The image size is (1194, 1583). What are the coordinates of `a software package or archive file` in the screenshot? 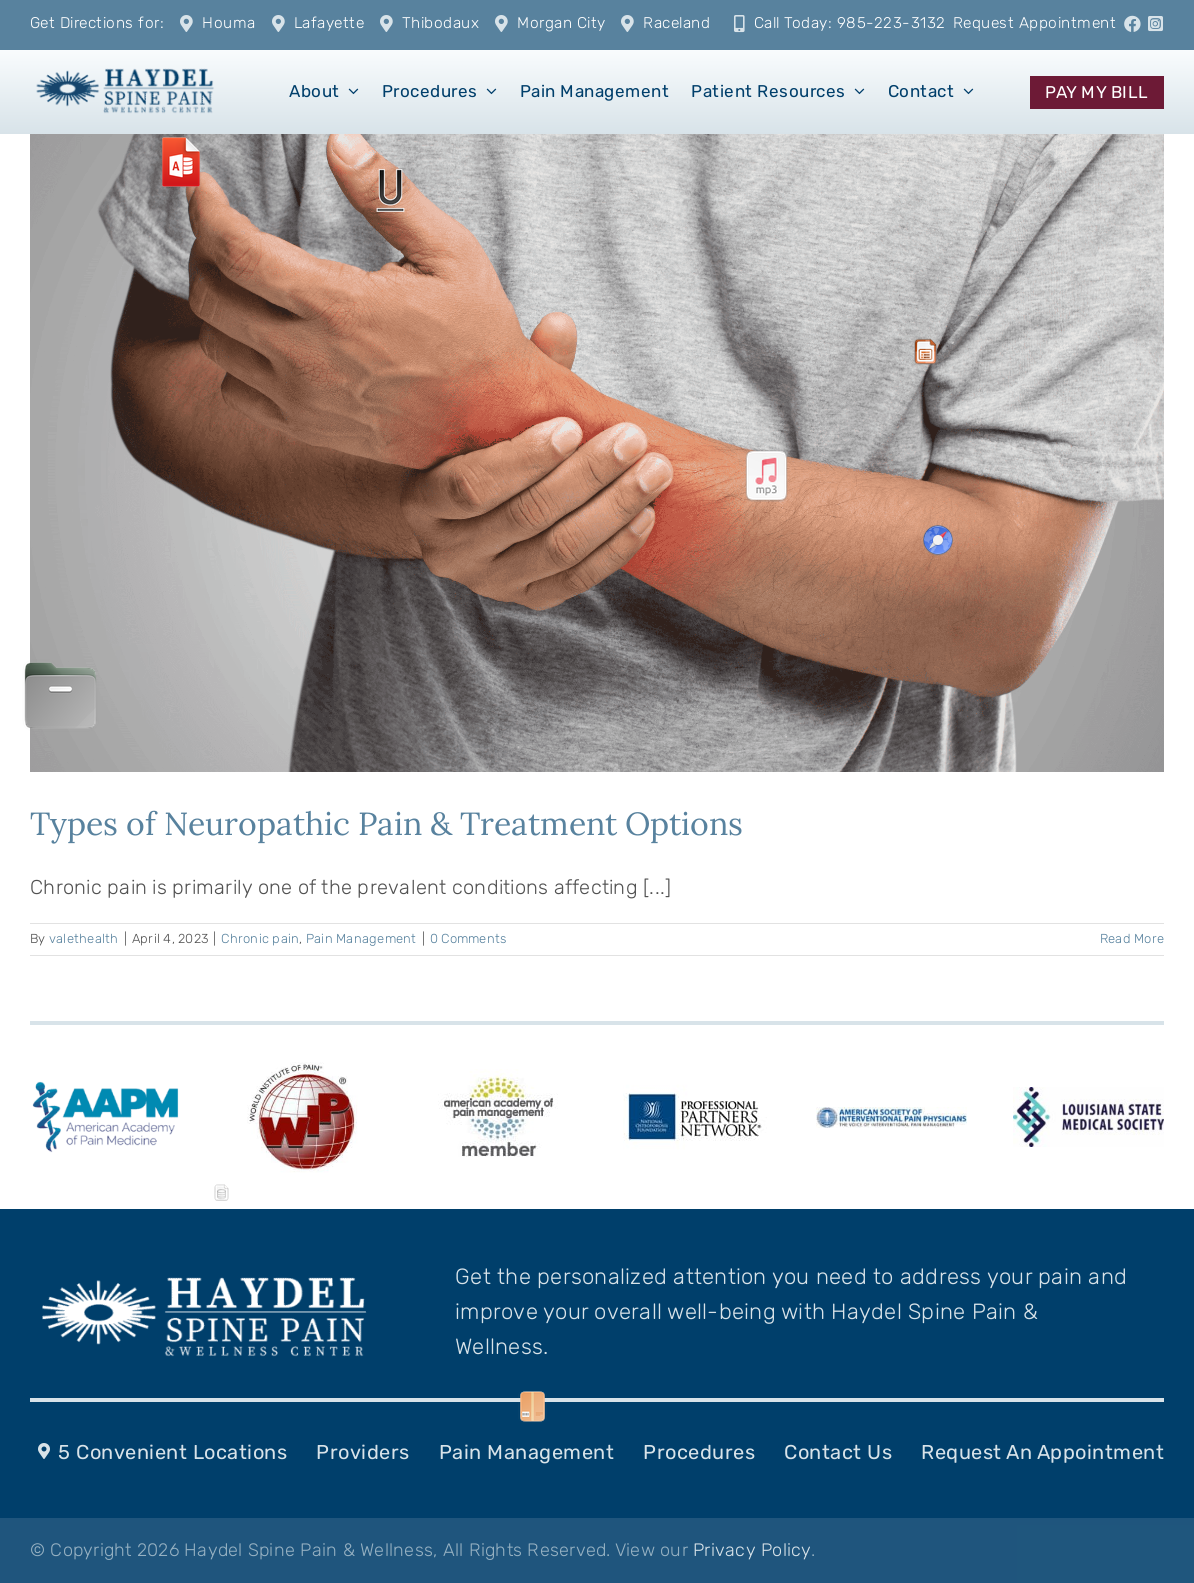 It's located at (532, 1406).